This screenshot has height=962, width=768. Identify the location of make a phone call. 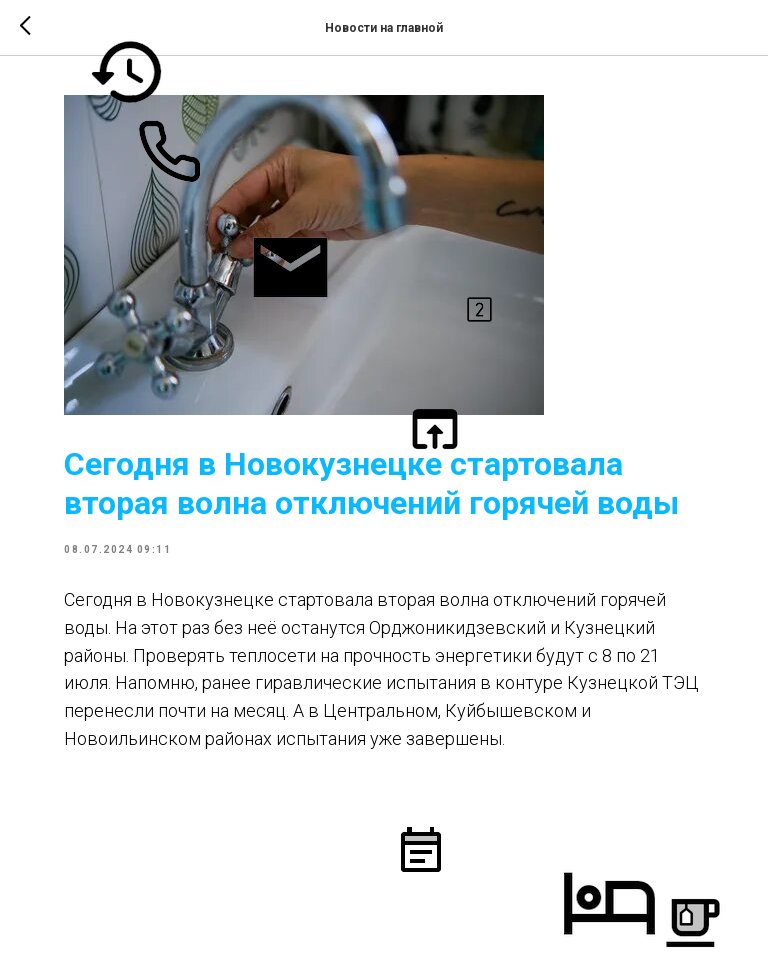
(169, 151).